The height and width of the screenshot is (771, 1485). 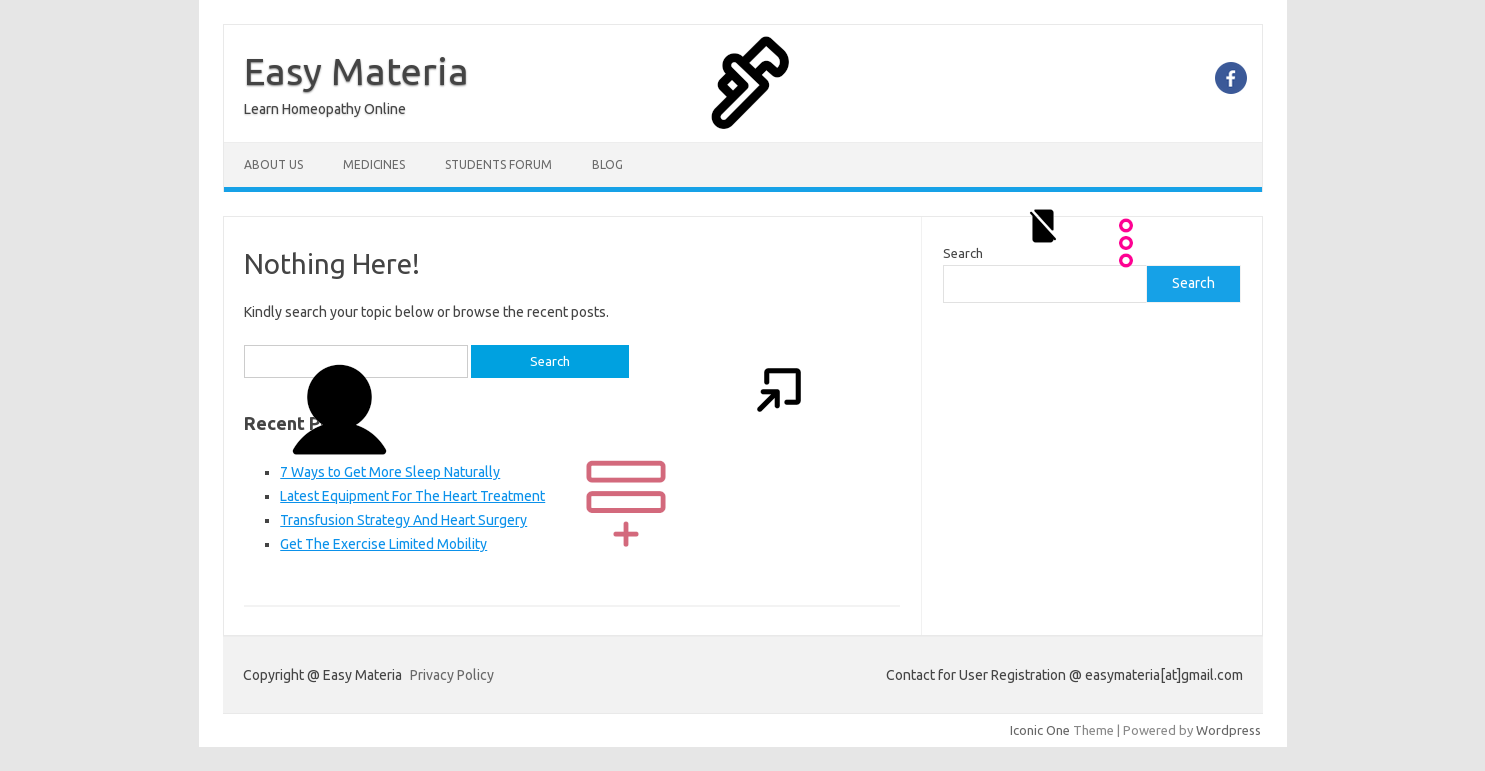 I want to click on mobile device disabled or unavailable, so click(x=1043, y=226).